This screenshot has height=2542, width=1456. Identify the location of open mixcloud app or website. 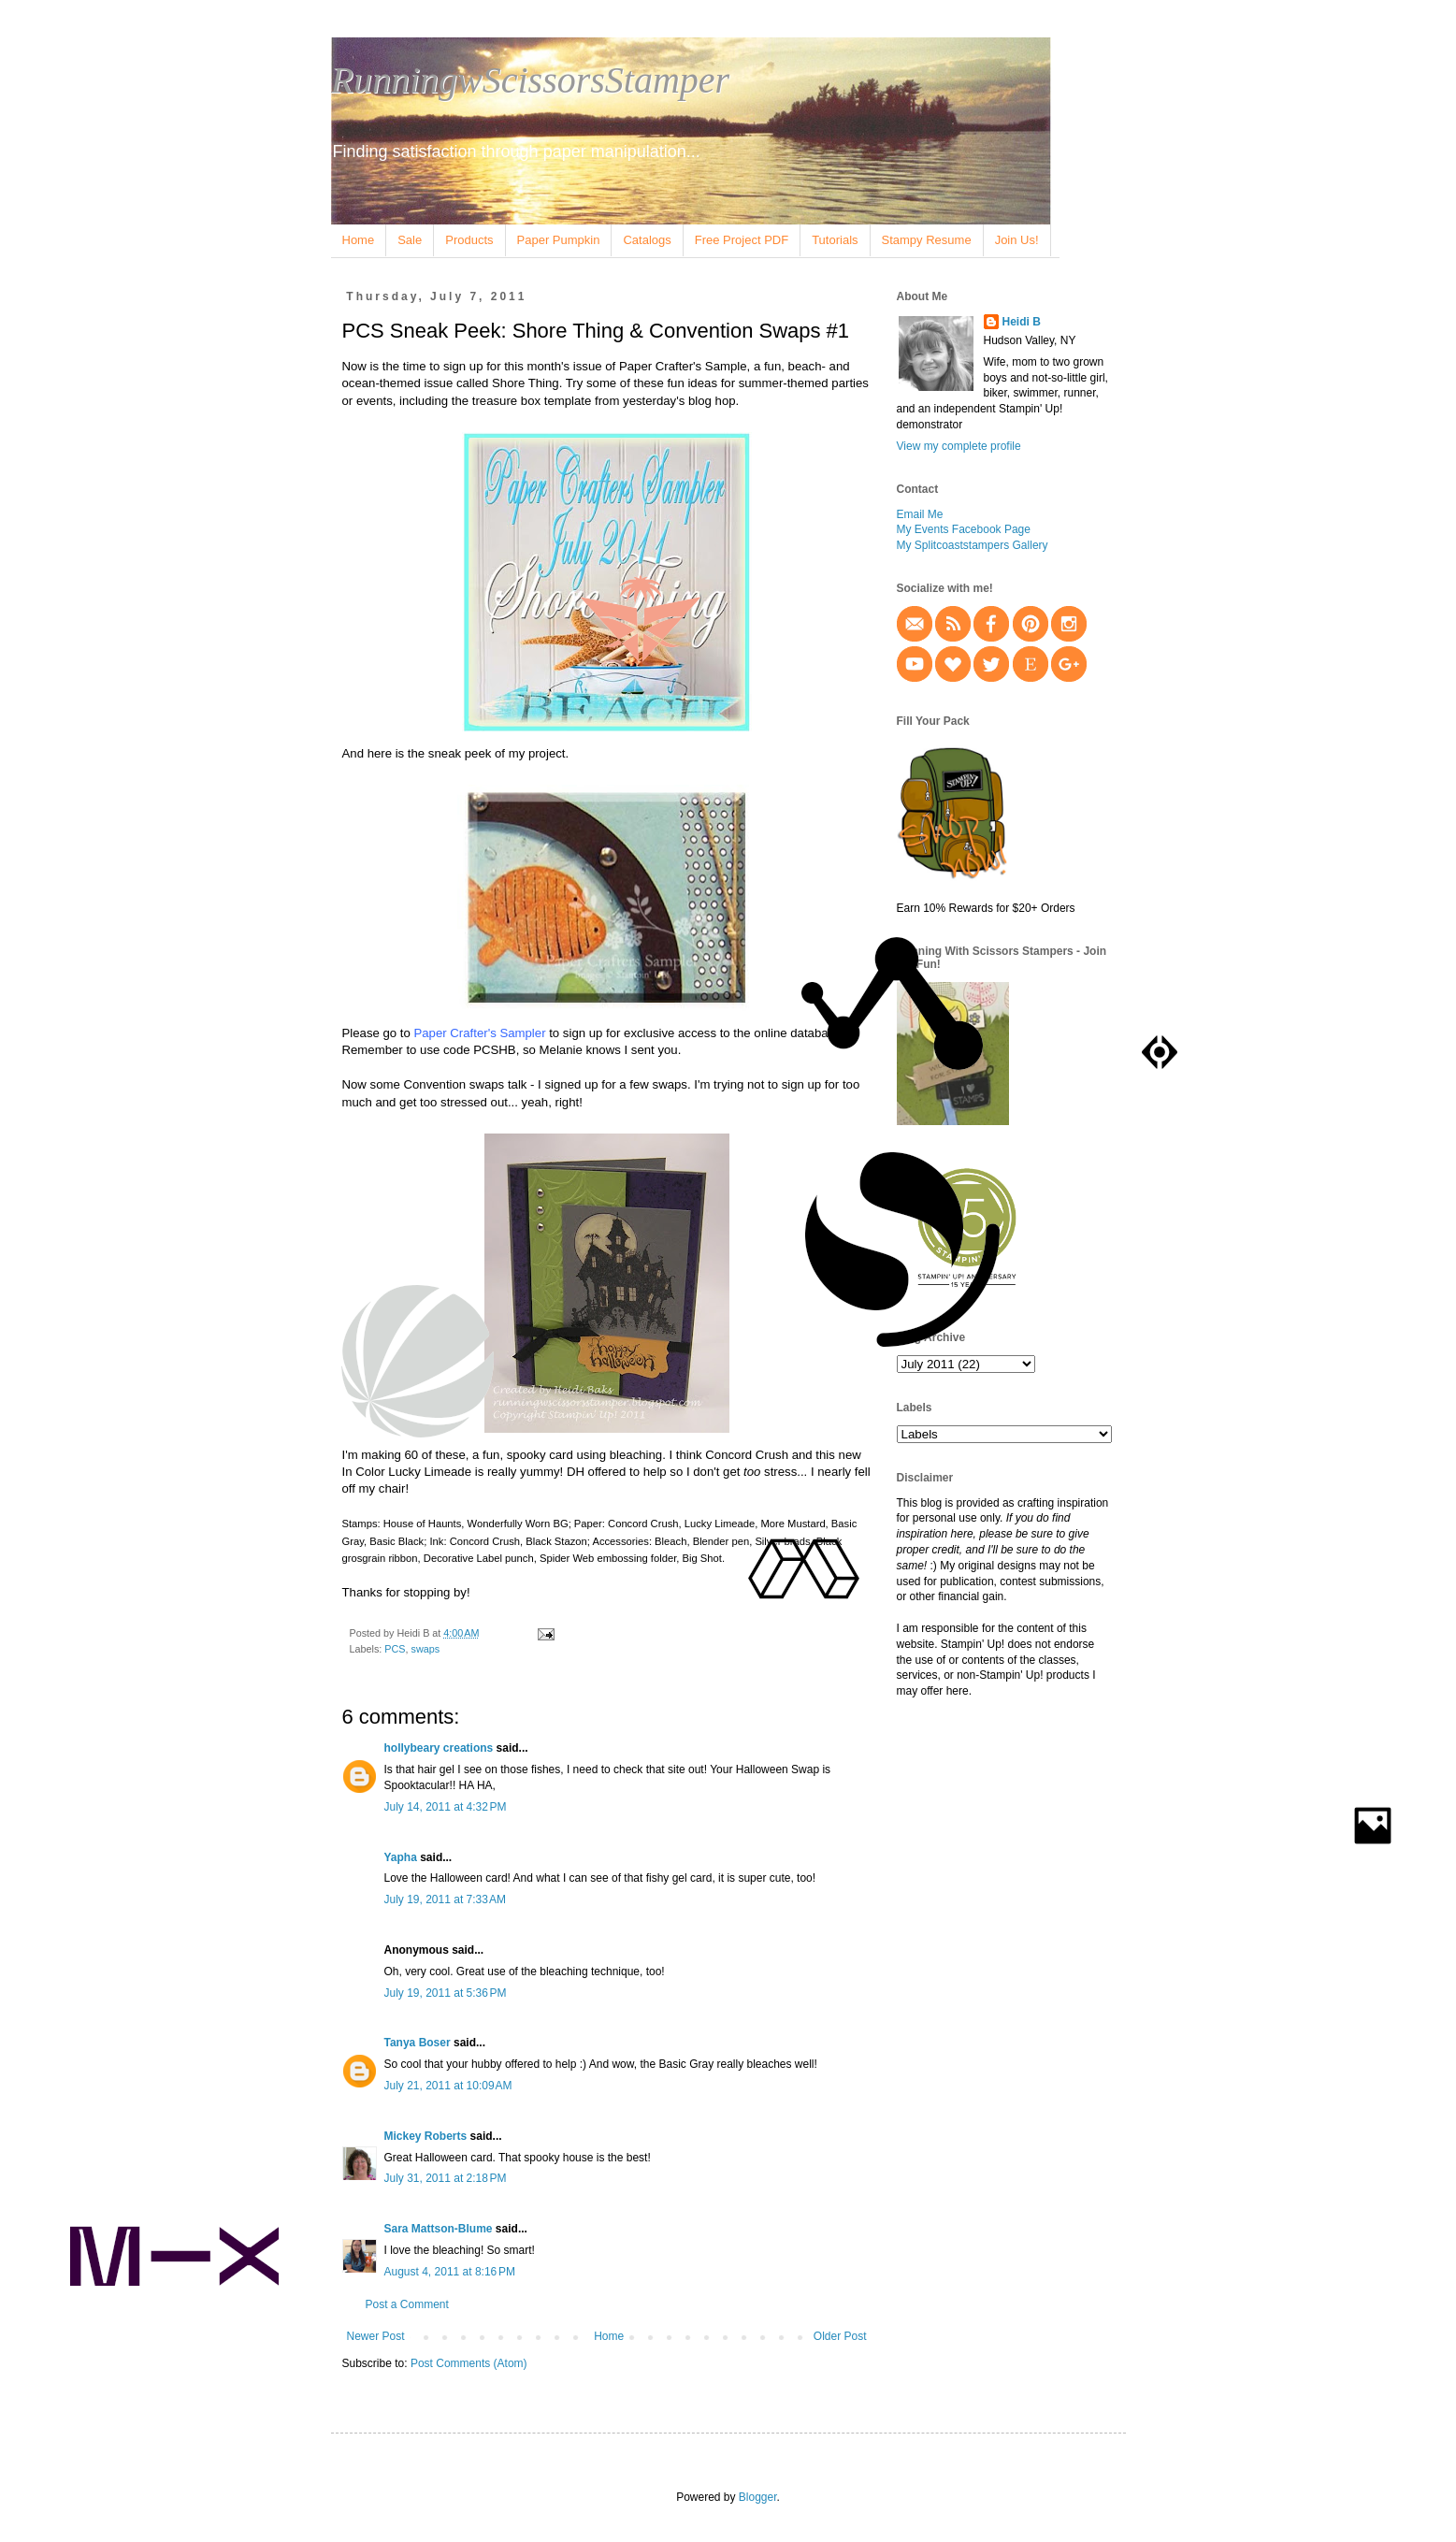
(174, 2256).